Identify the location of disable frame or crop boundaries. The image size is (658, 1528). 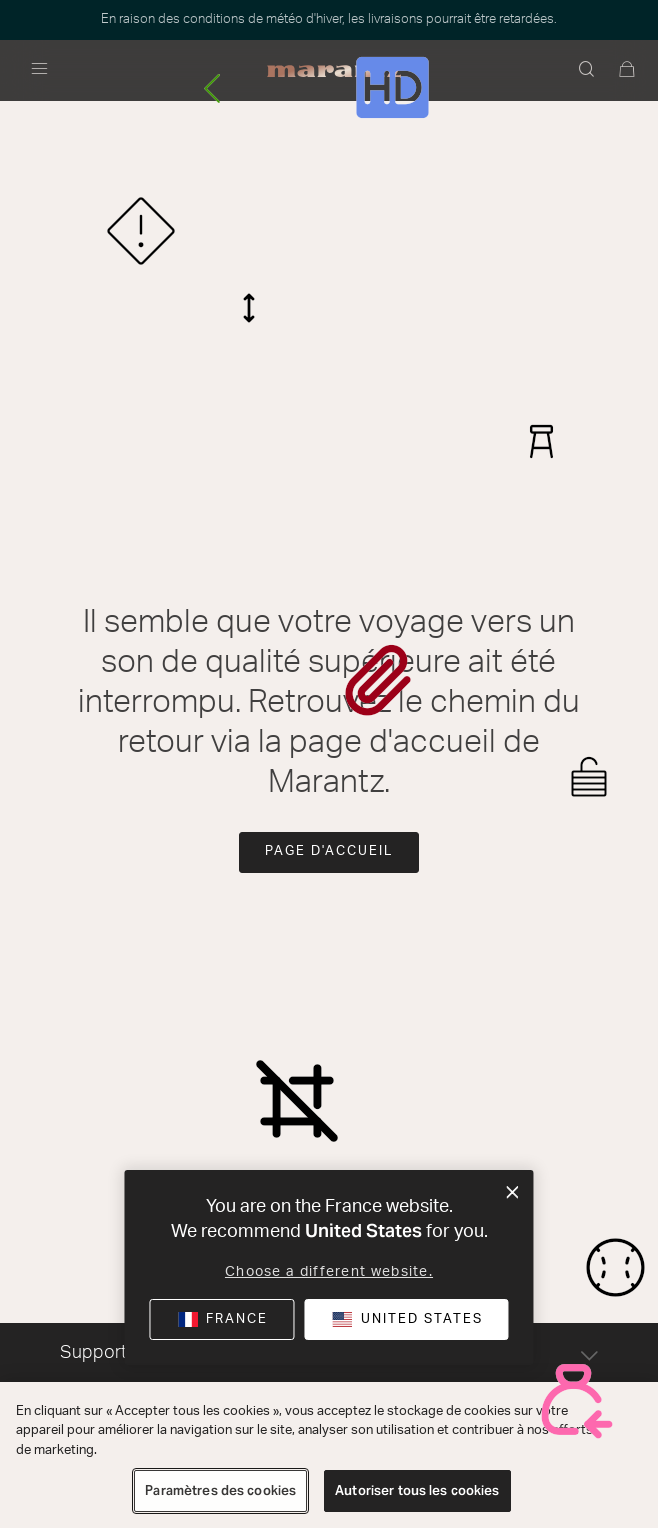
(297, 1101).